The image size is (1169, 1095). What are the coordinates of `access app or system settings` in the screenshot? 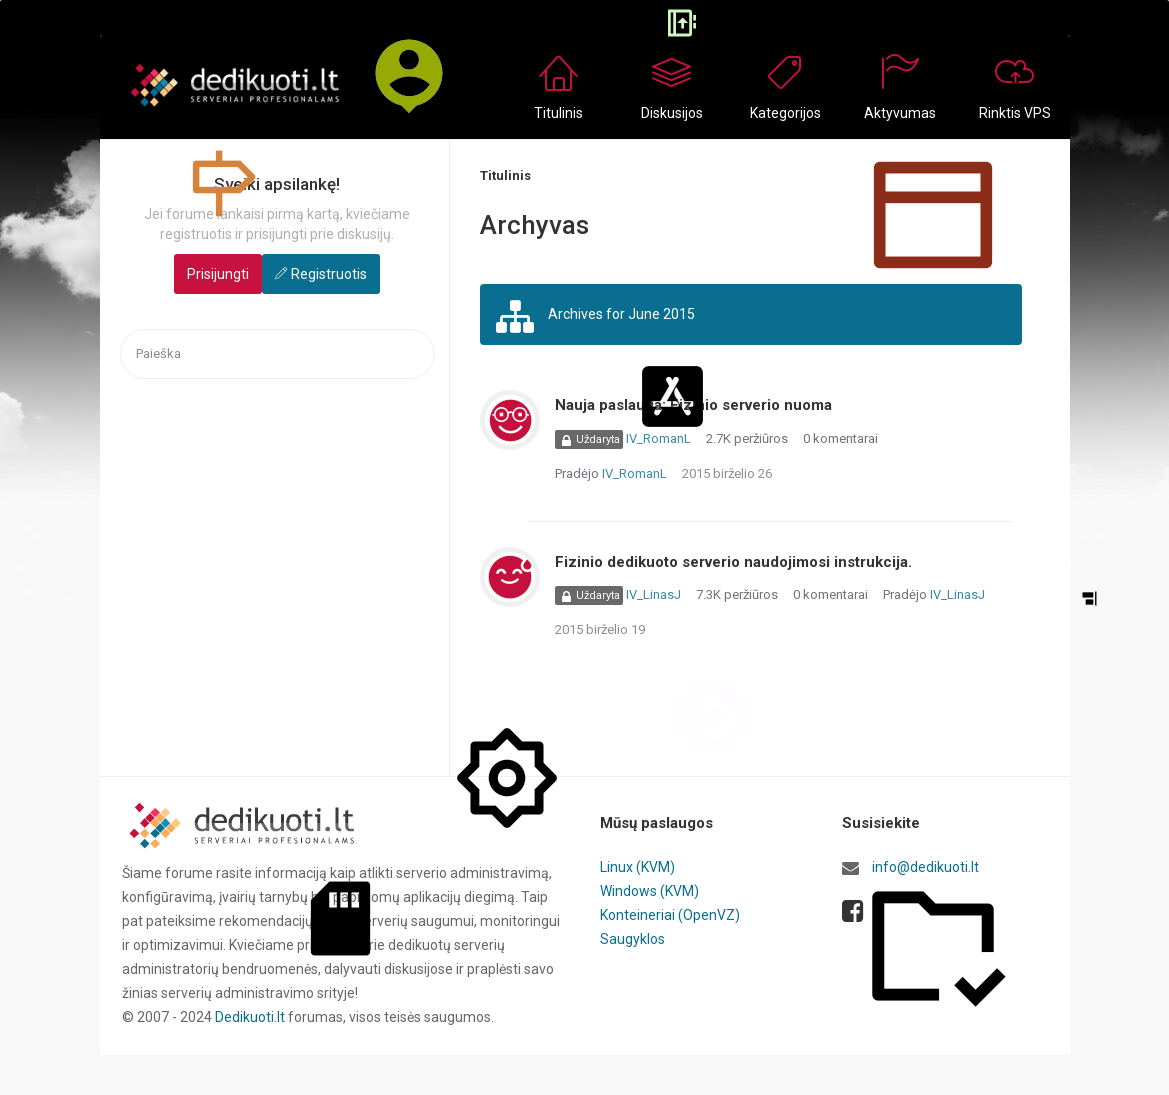 It's located at (507, 778).